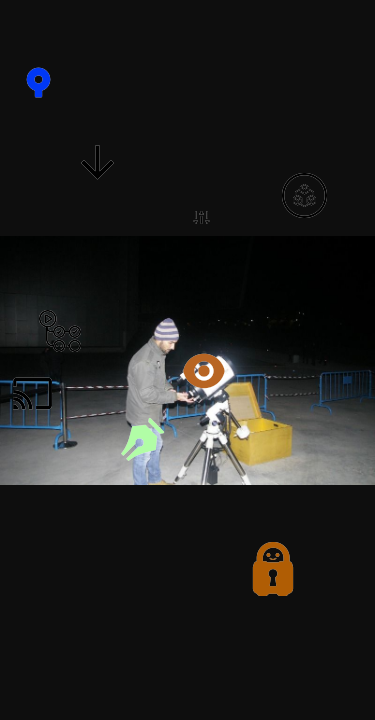 This screenshot has height=720, width=375. I want to click on access audio or sound settings, so click(201, 217).